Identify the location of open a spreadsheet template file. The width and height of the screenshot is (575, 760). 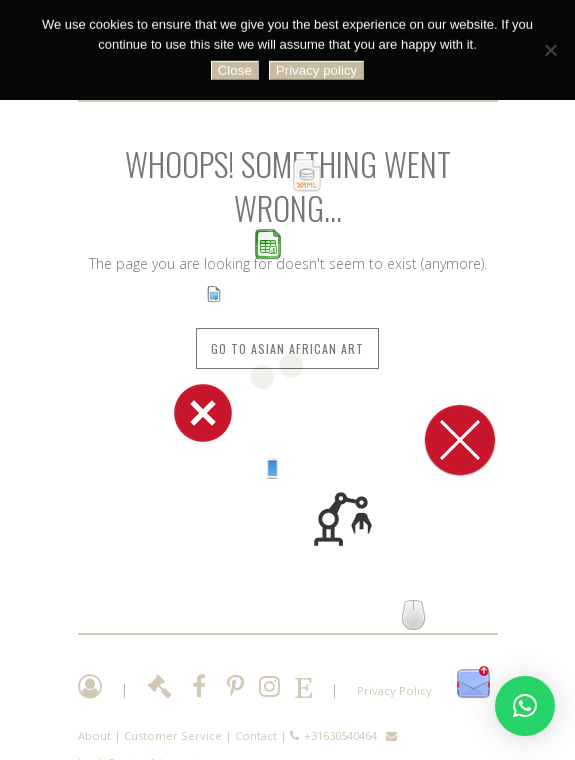
(268, 244).